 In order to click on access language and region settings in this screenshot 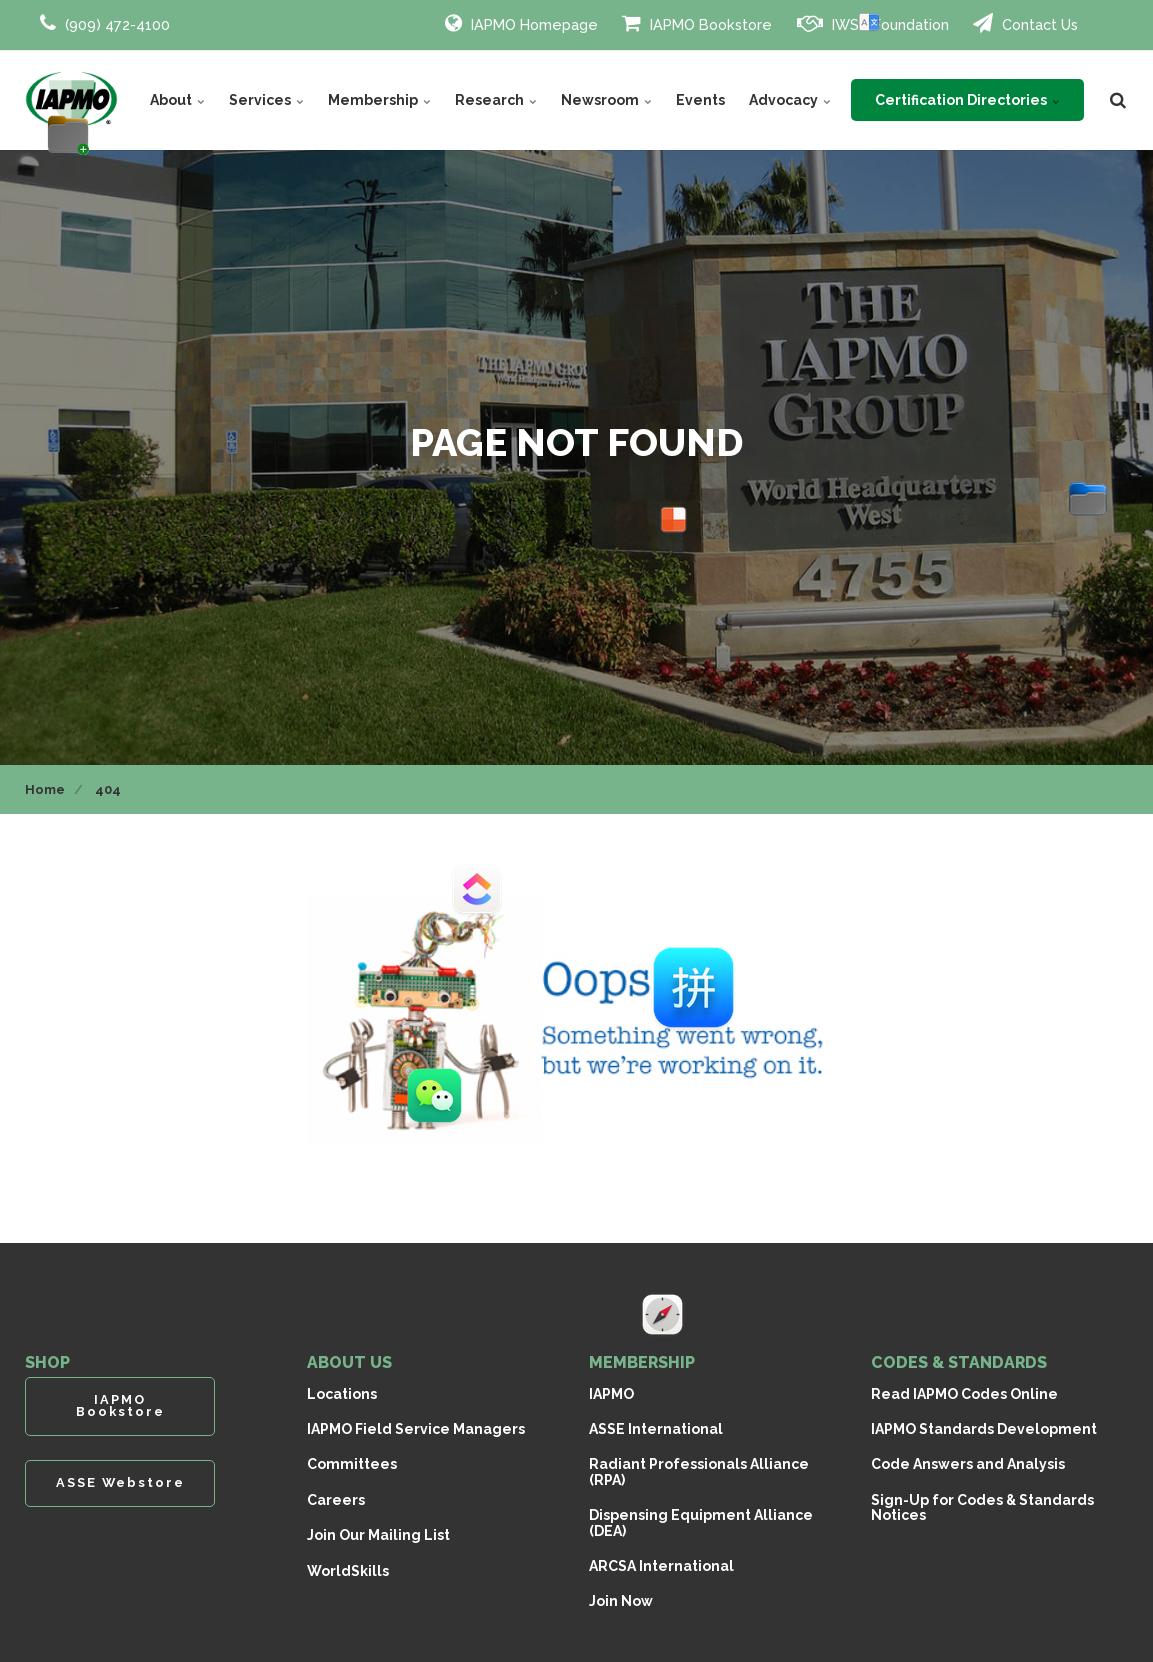, I will do `click(869, 22)`.